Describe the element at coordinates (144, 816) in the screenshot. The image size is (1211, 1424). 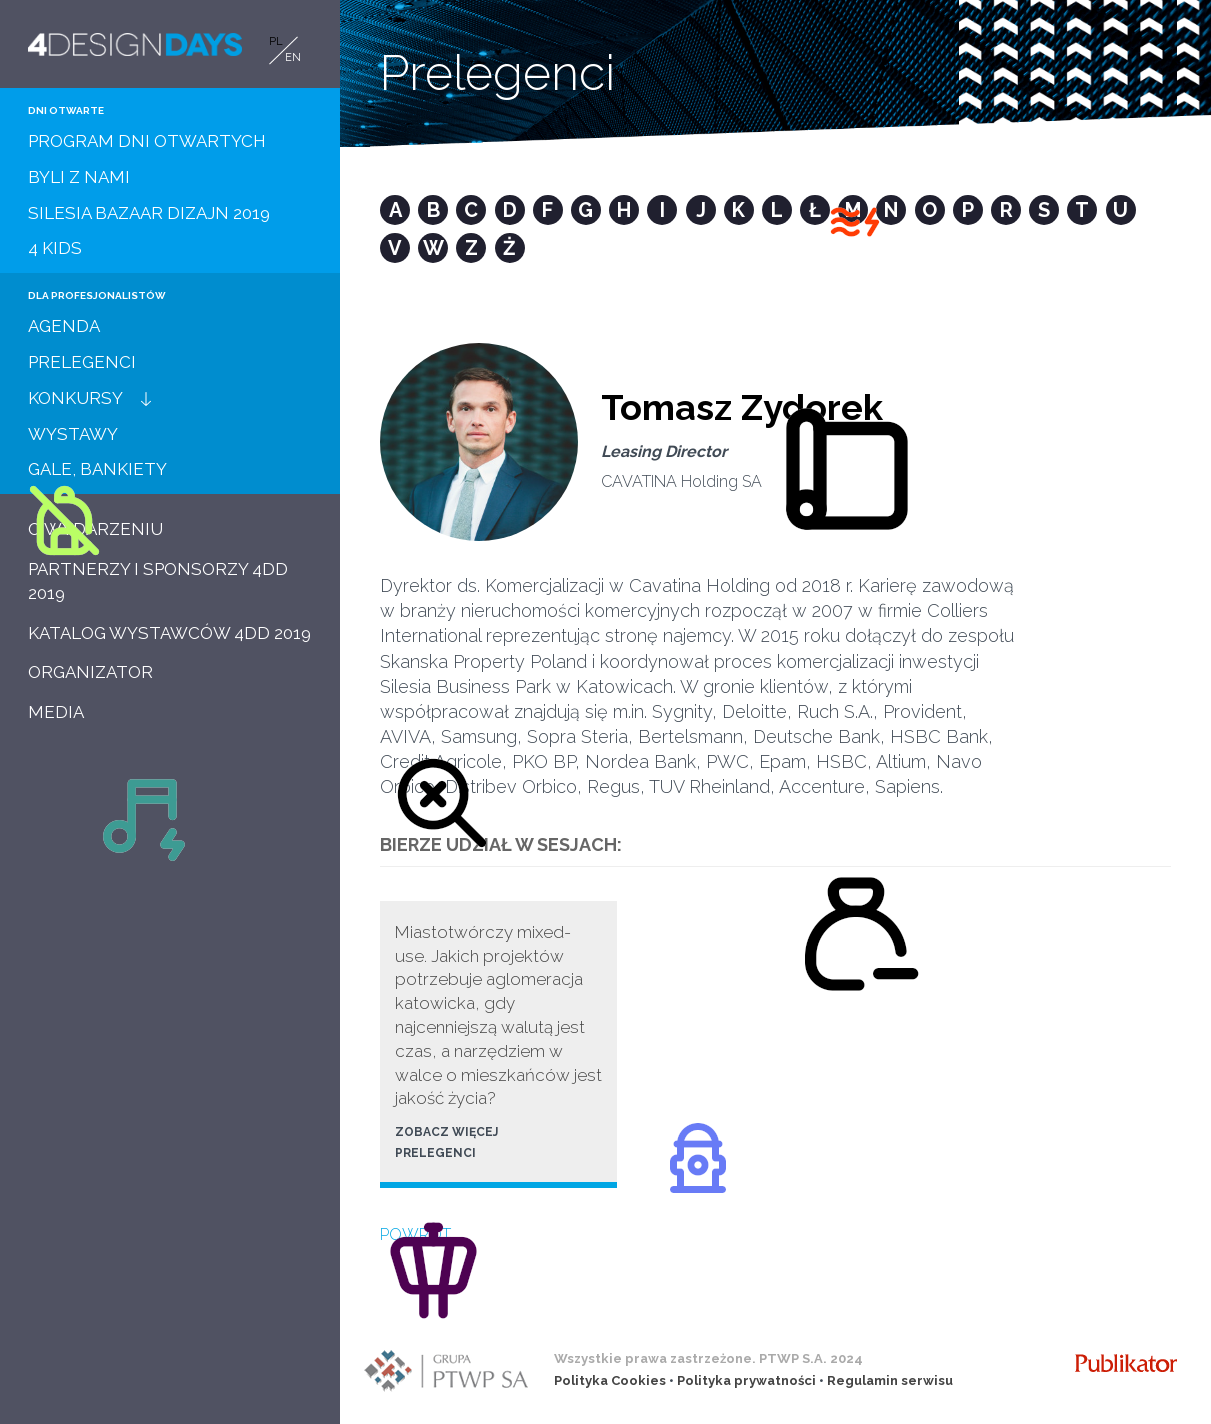
I see `quick download or flash access to music` at that location.